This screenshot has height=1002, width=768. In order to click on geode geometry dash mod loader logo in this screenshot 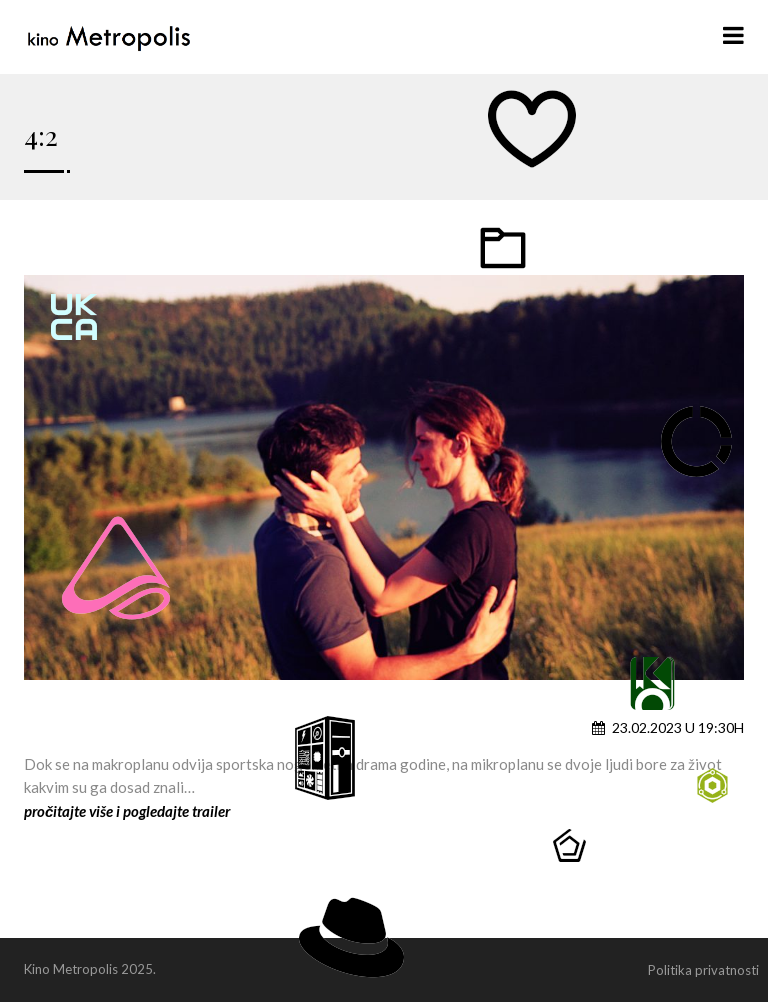, I will do `click(569, 845)`.